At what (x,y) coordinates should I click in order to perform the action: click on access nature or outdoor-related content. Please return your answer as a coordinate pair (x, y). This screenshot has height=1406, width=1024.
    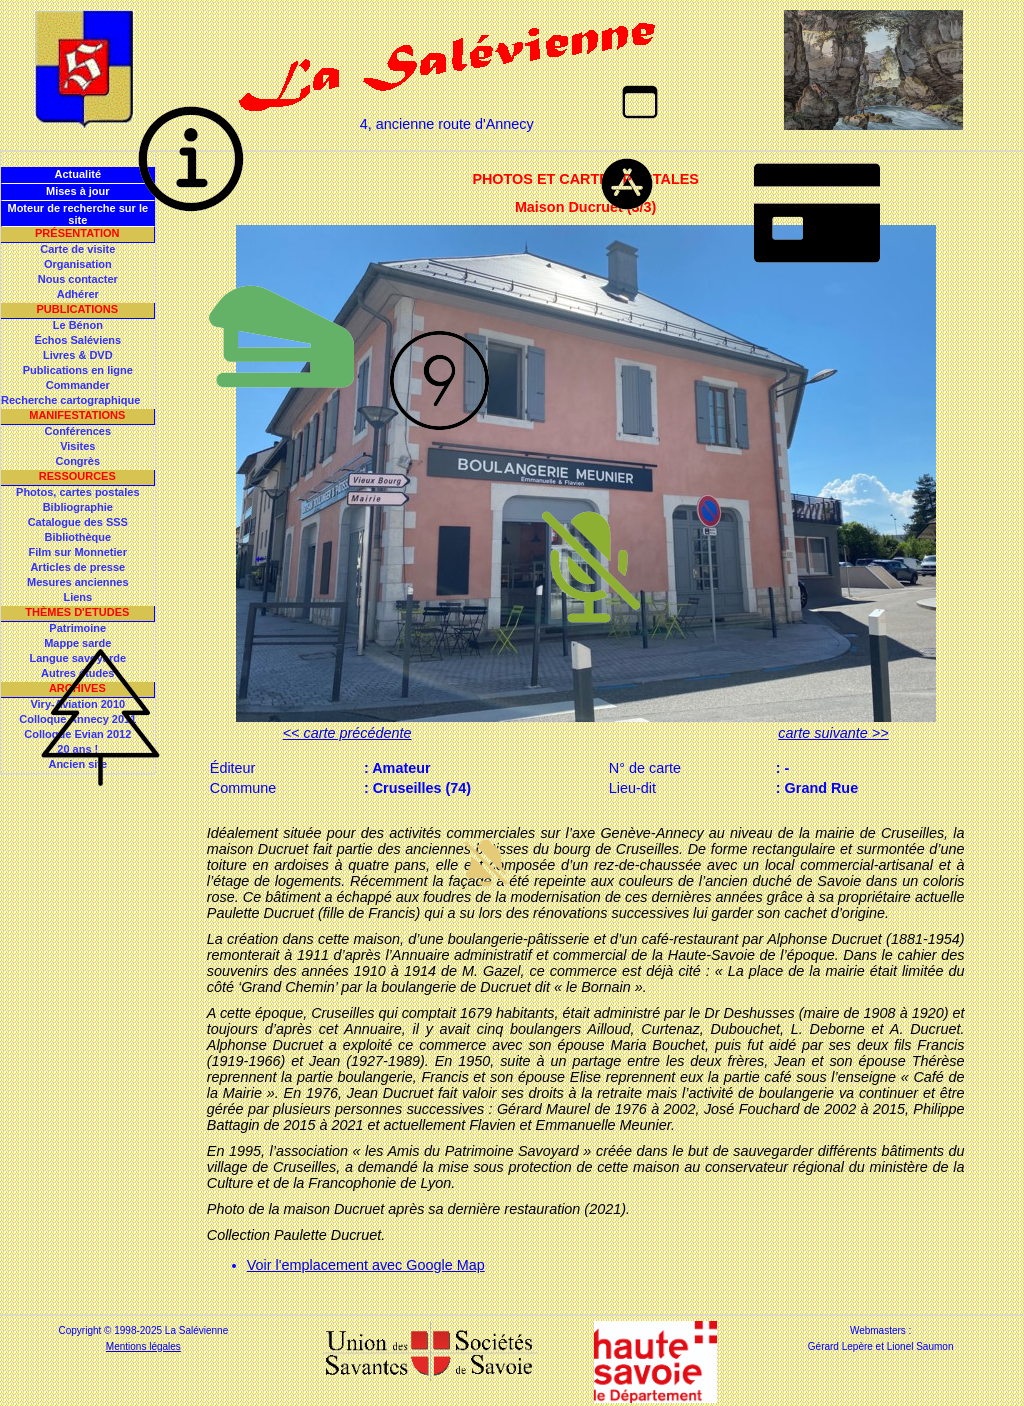
    Looking at the image, I should click on (100, 717).